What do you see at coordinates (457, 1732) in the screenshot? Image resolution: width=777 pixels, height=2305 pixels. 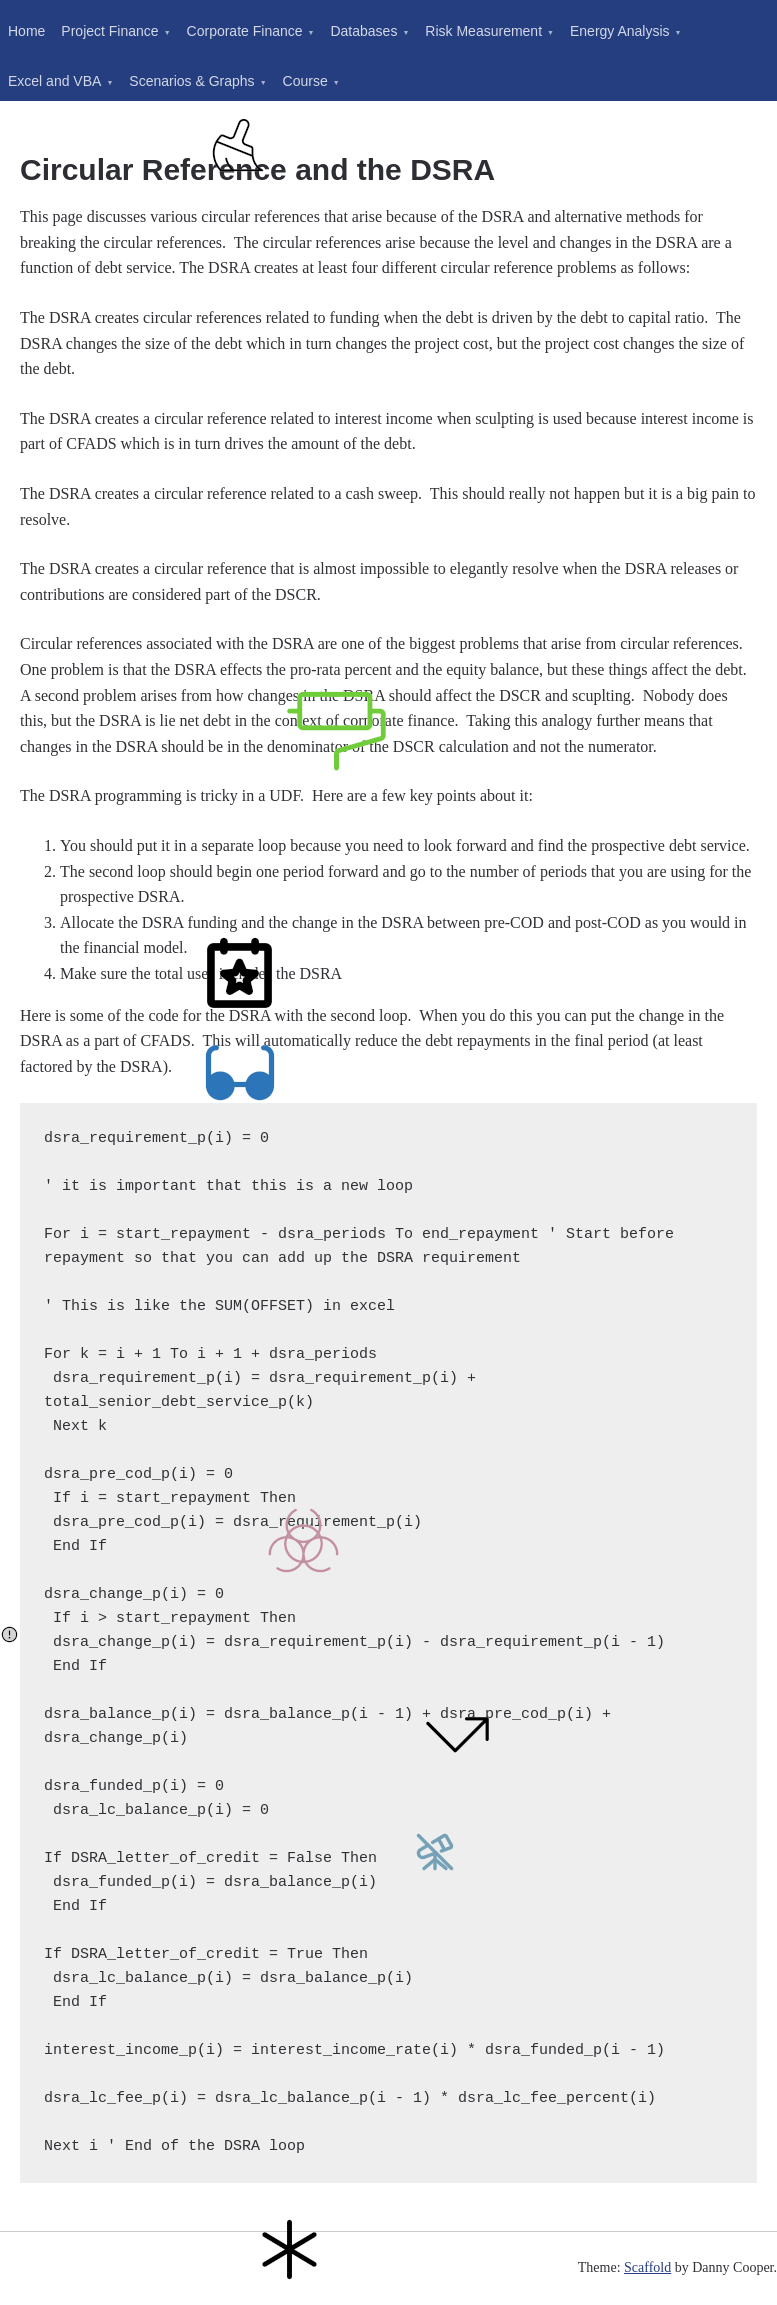 I see `reply to a message` at bounding box center [457, 1732].